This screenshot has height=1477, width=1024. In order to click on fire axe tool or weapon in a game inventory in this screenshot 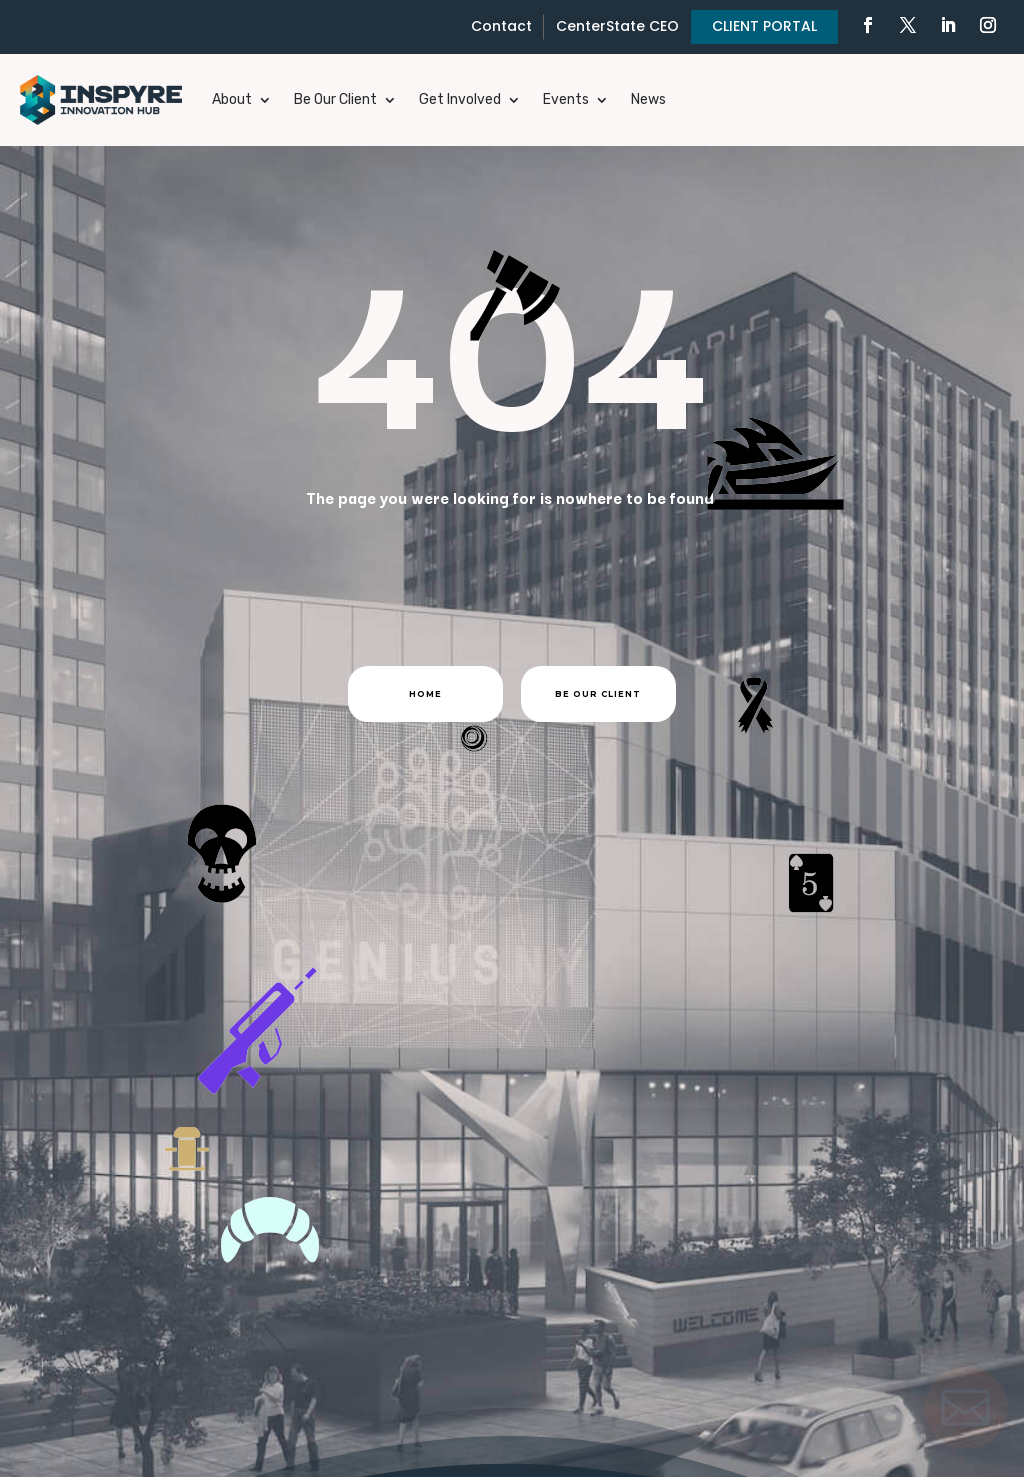, I will do `click(515, 295)`.